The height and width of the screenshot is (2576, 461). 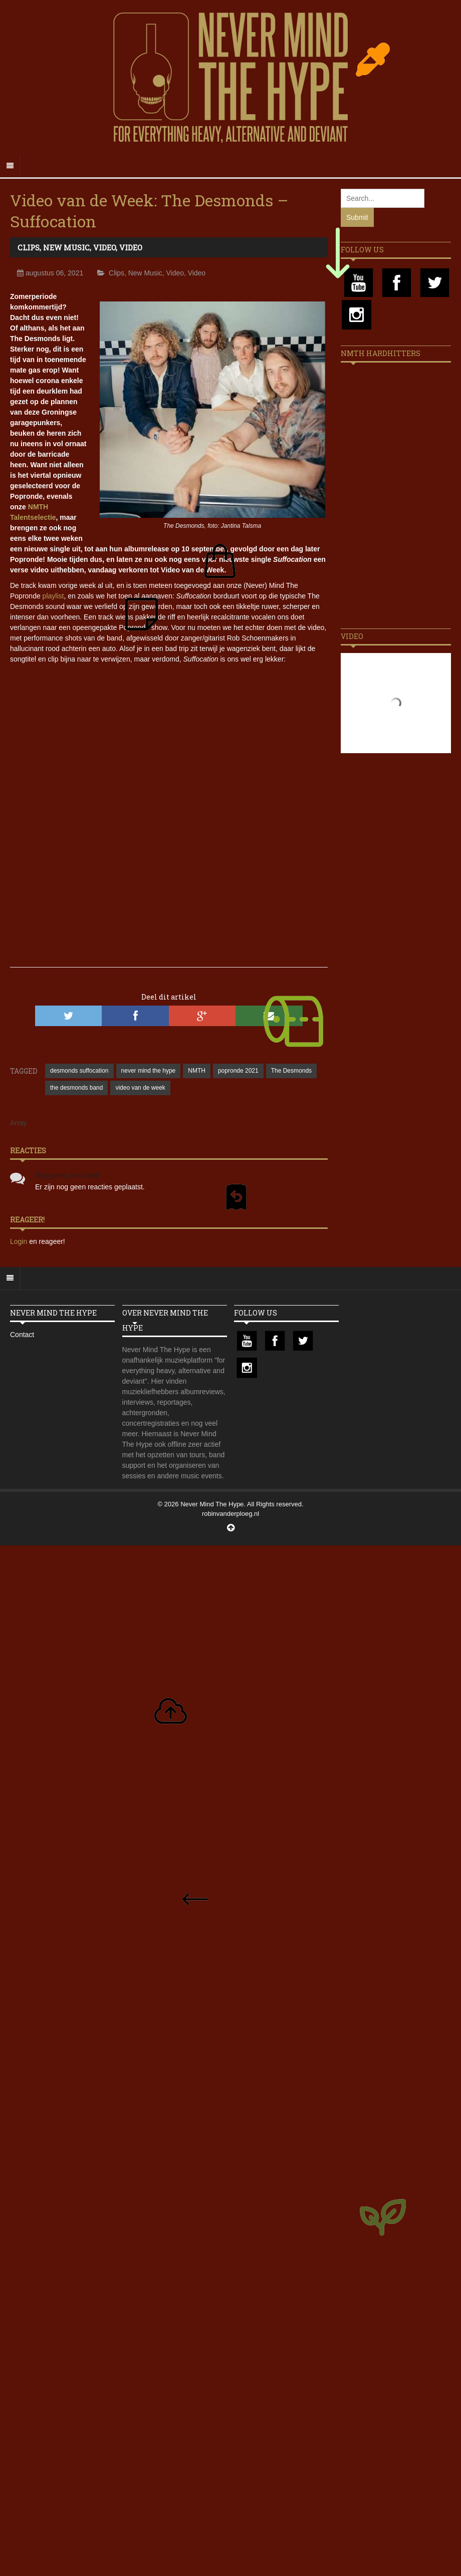 What do you see at coordinates (373, 60) in the screenshot?
I see `pick a color from the canvas` at bounding box center [373, 60].